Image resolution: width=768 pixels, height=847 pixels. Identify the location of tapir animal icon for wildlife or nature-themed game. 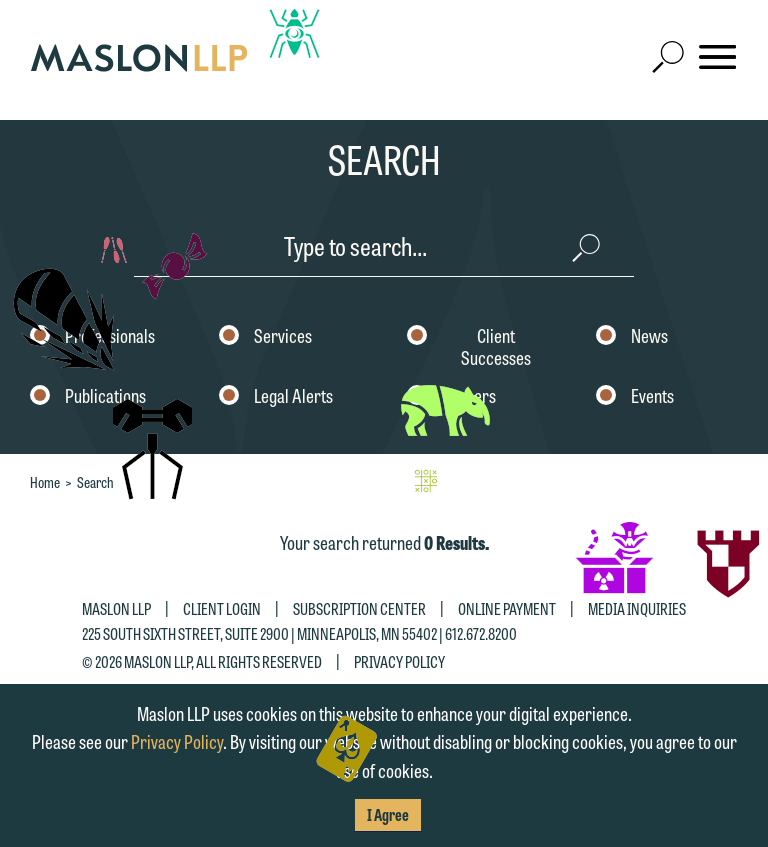
(445, 410).